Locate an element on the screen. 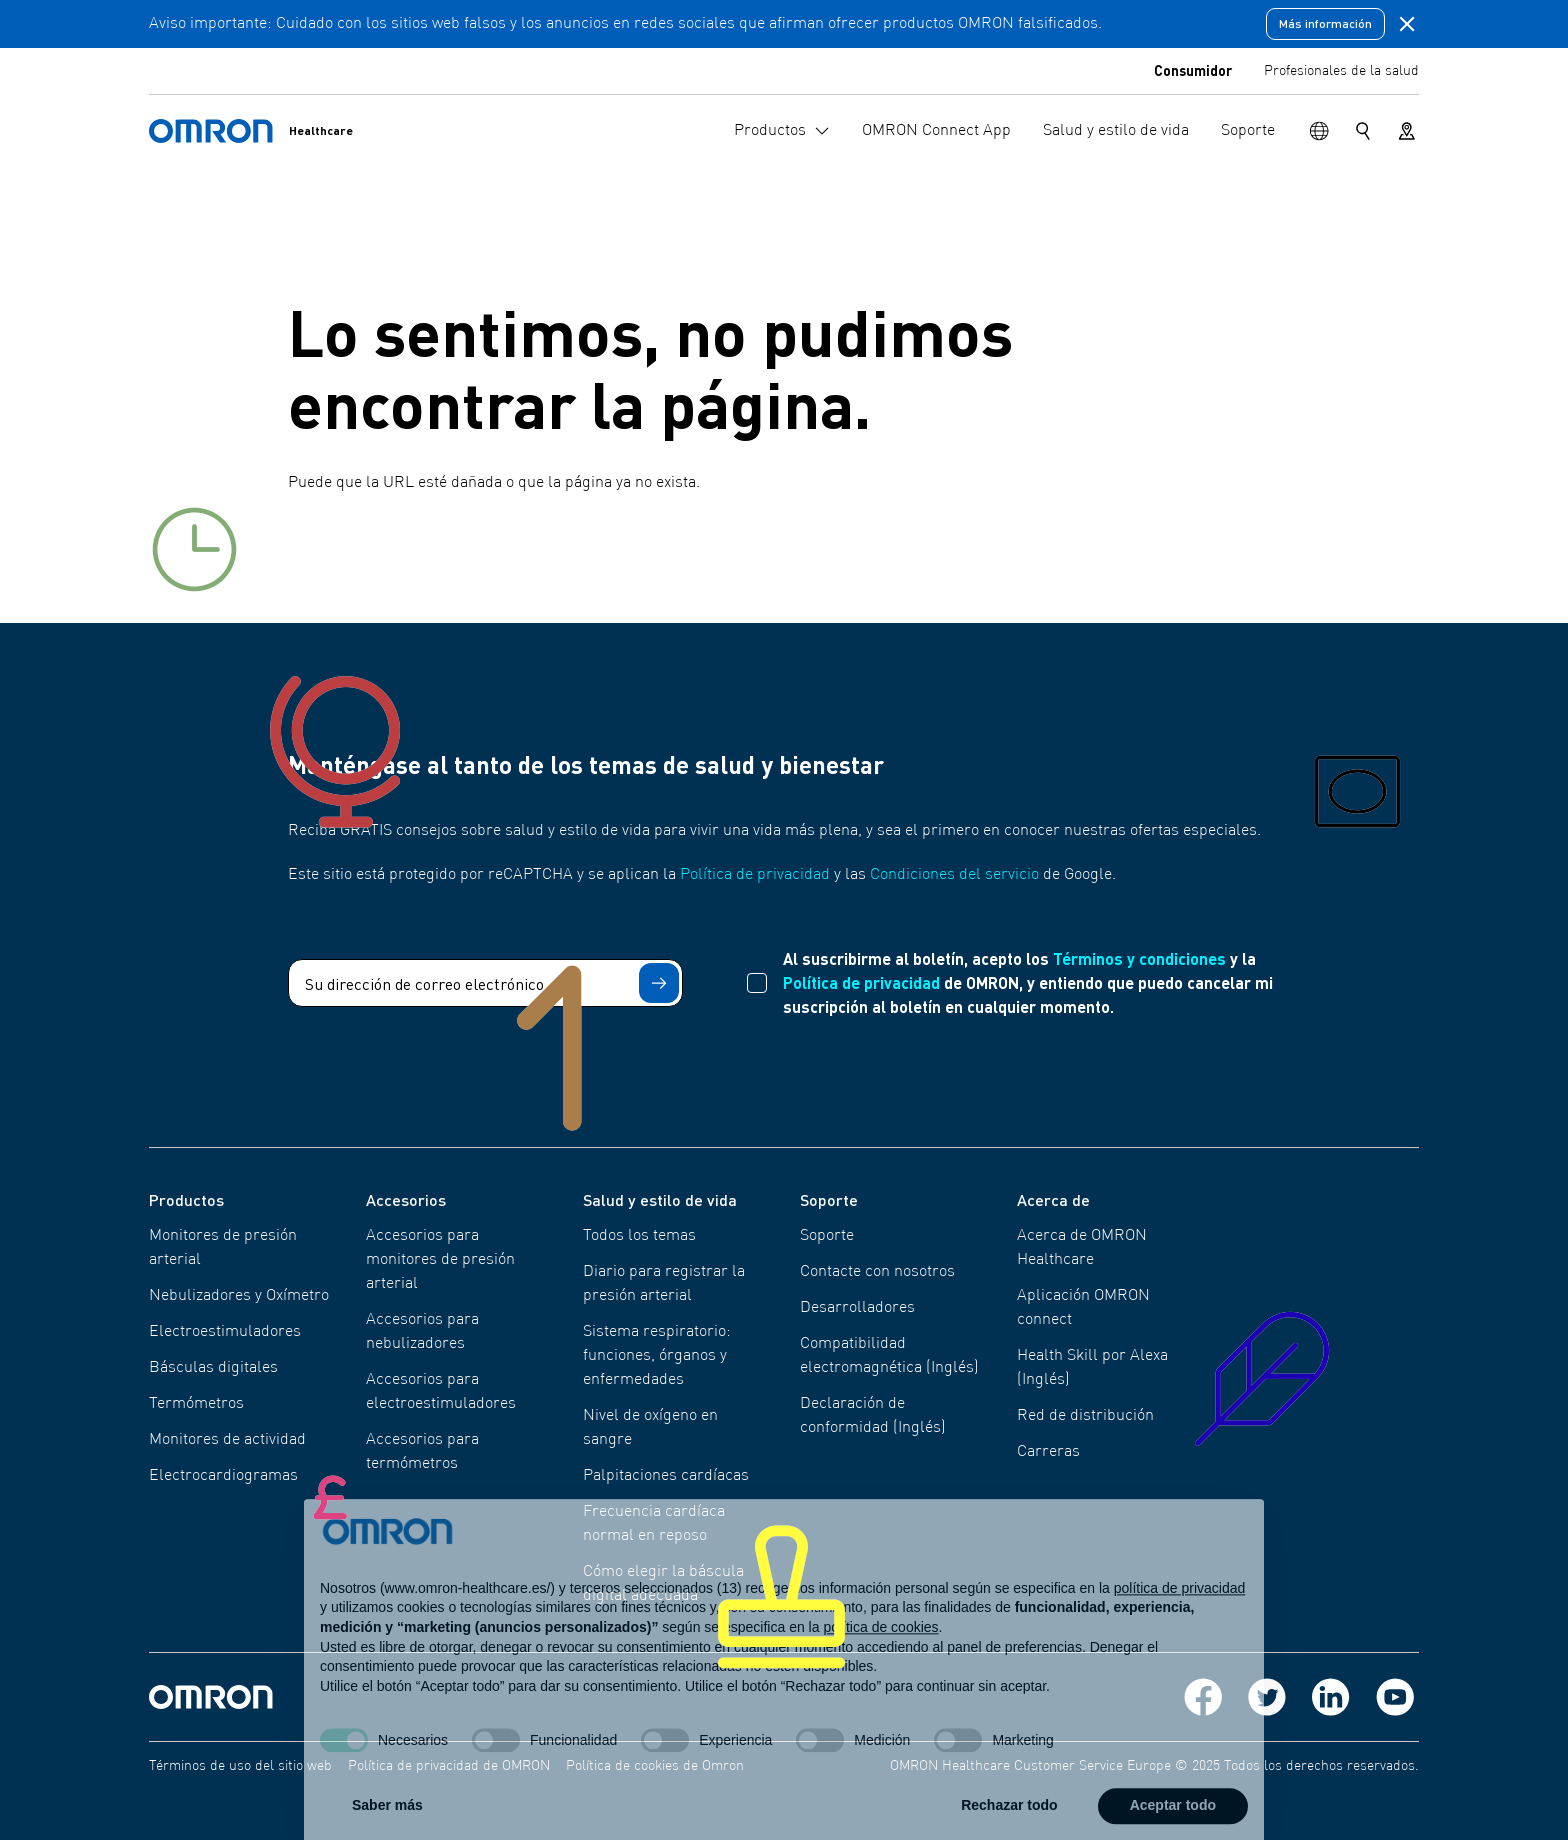  view time or clock settings is located at coordinates (194, 549).